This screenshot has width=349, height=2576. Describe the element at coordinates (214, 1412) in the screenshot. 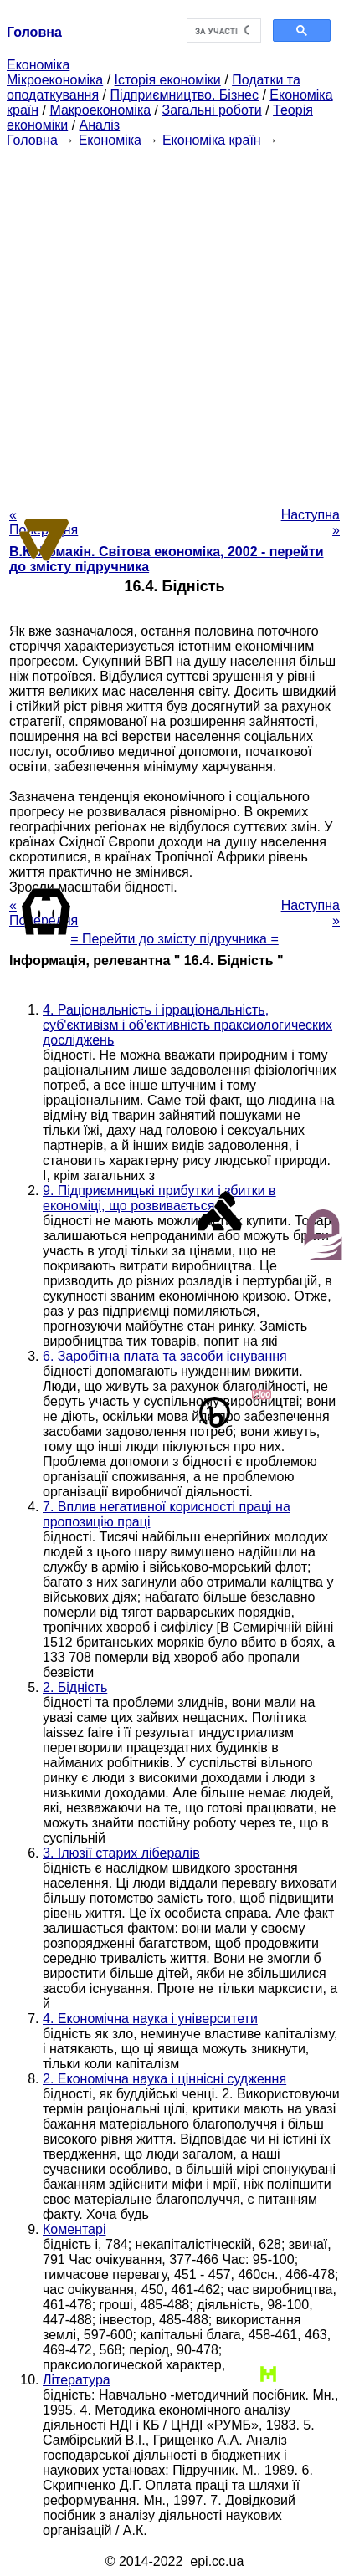

I see `open bitly link shortening service` at that location.